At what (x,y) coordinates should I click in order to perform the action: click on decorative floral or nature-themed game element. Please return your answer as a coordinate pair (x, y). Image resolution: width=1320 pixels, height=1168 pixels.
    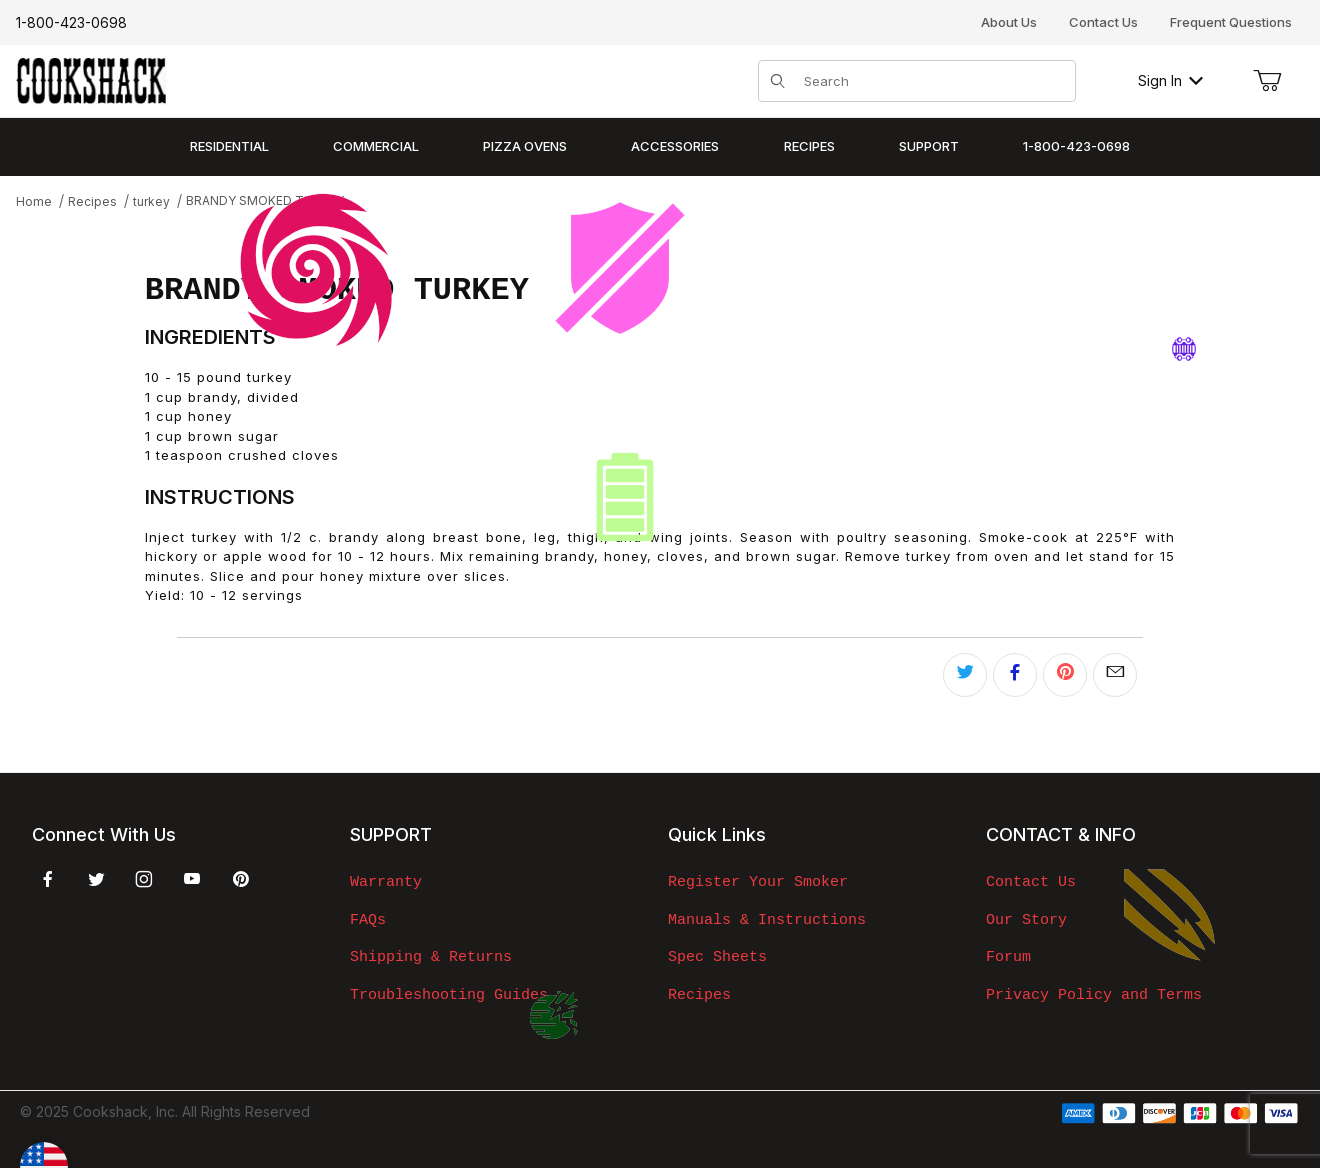
    Looking at the image, I should click on (316, 271).